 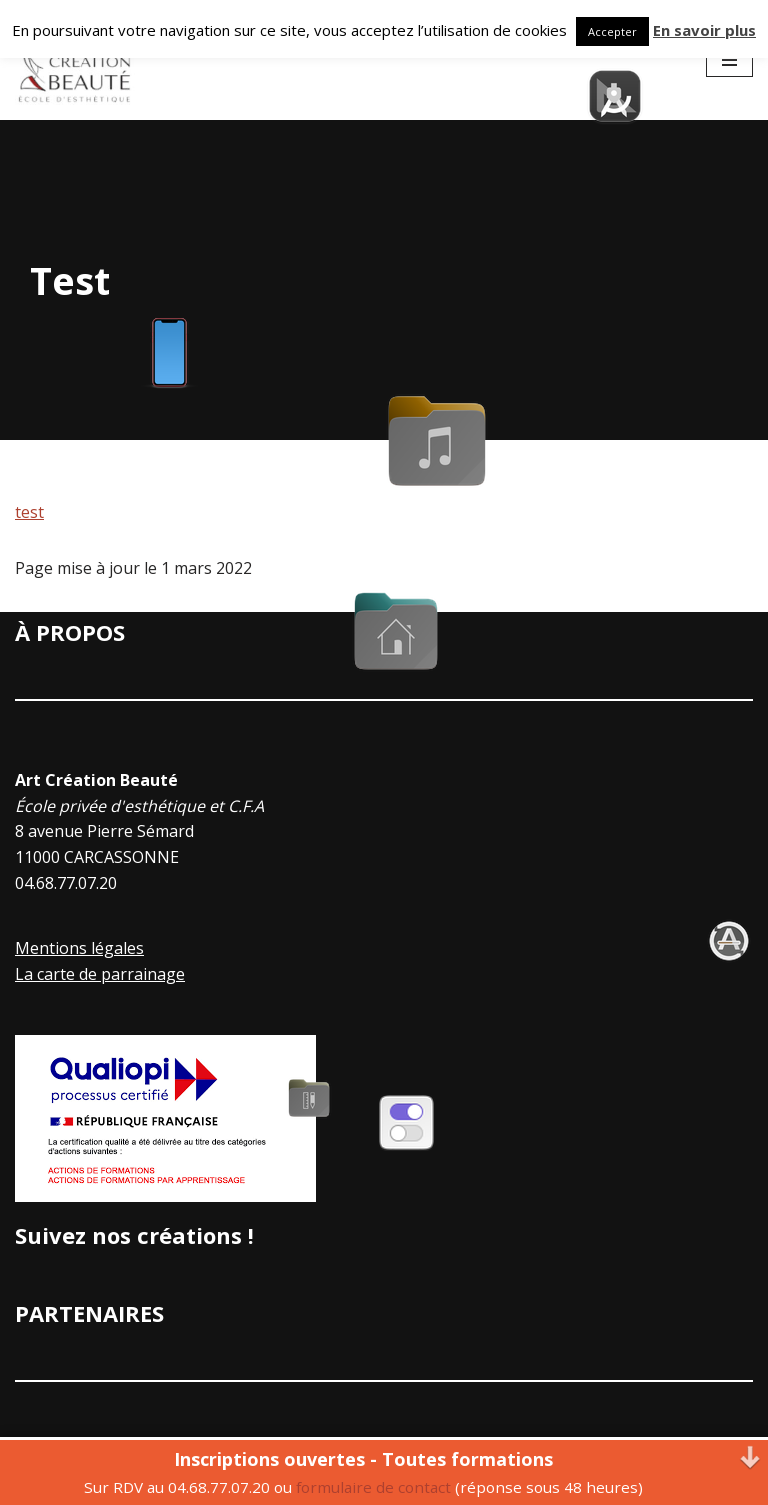 What do you see at coordinates (309, 1098) in the screenshot?
I see `access your templates folder` at bounding box center [309, 1098].